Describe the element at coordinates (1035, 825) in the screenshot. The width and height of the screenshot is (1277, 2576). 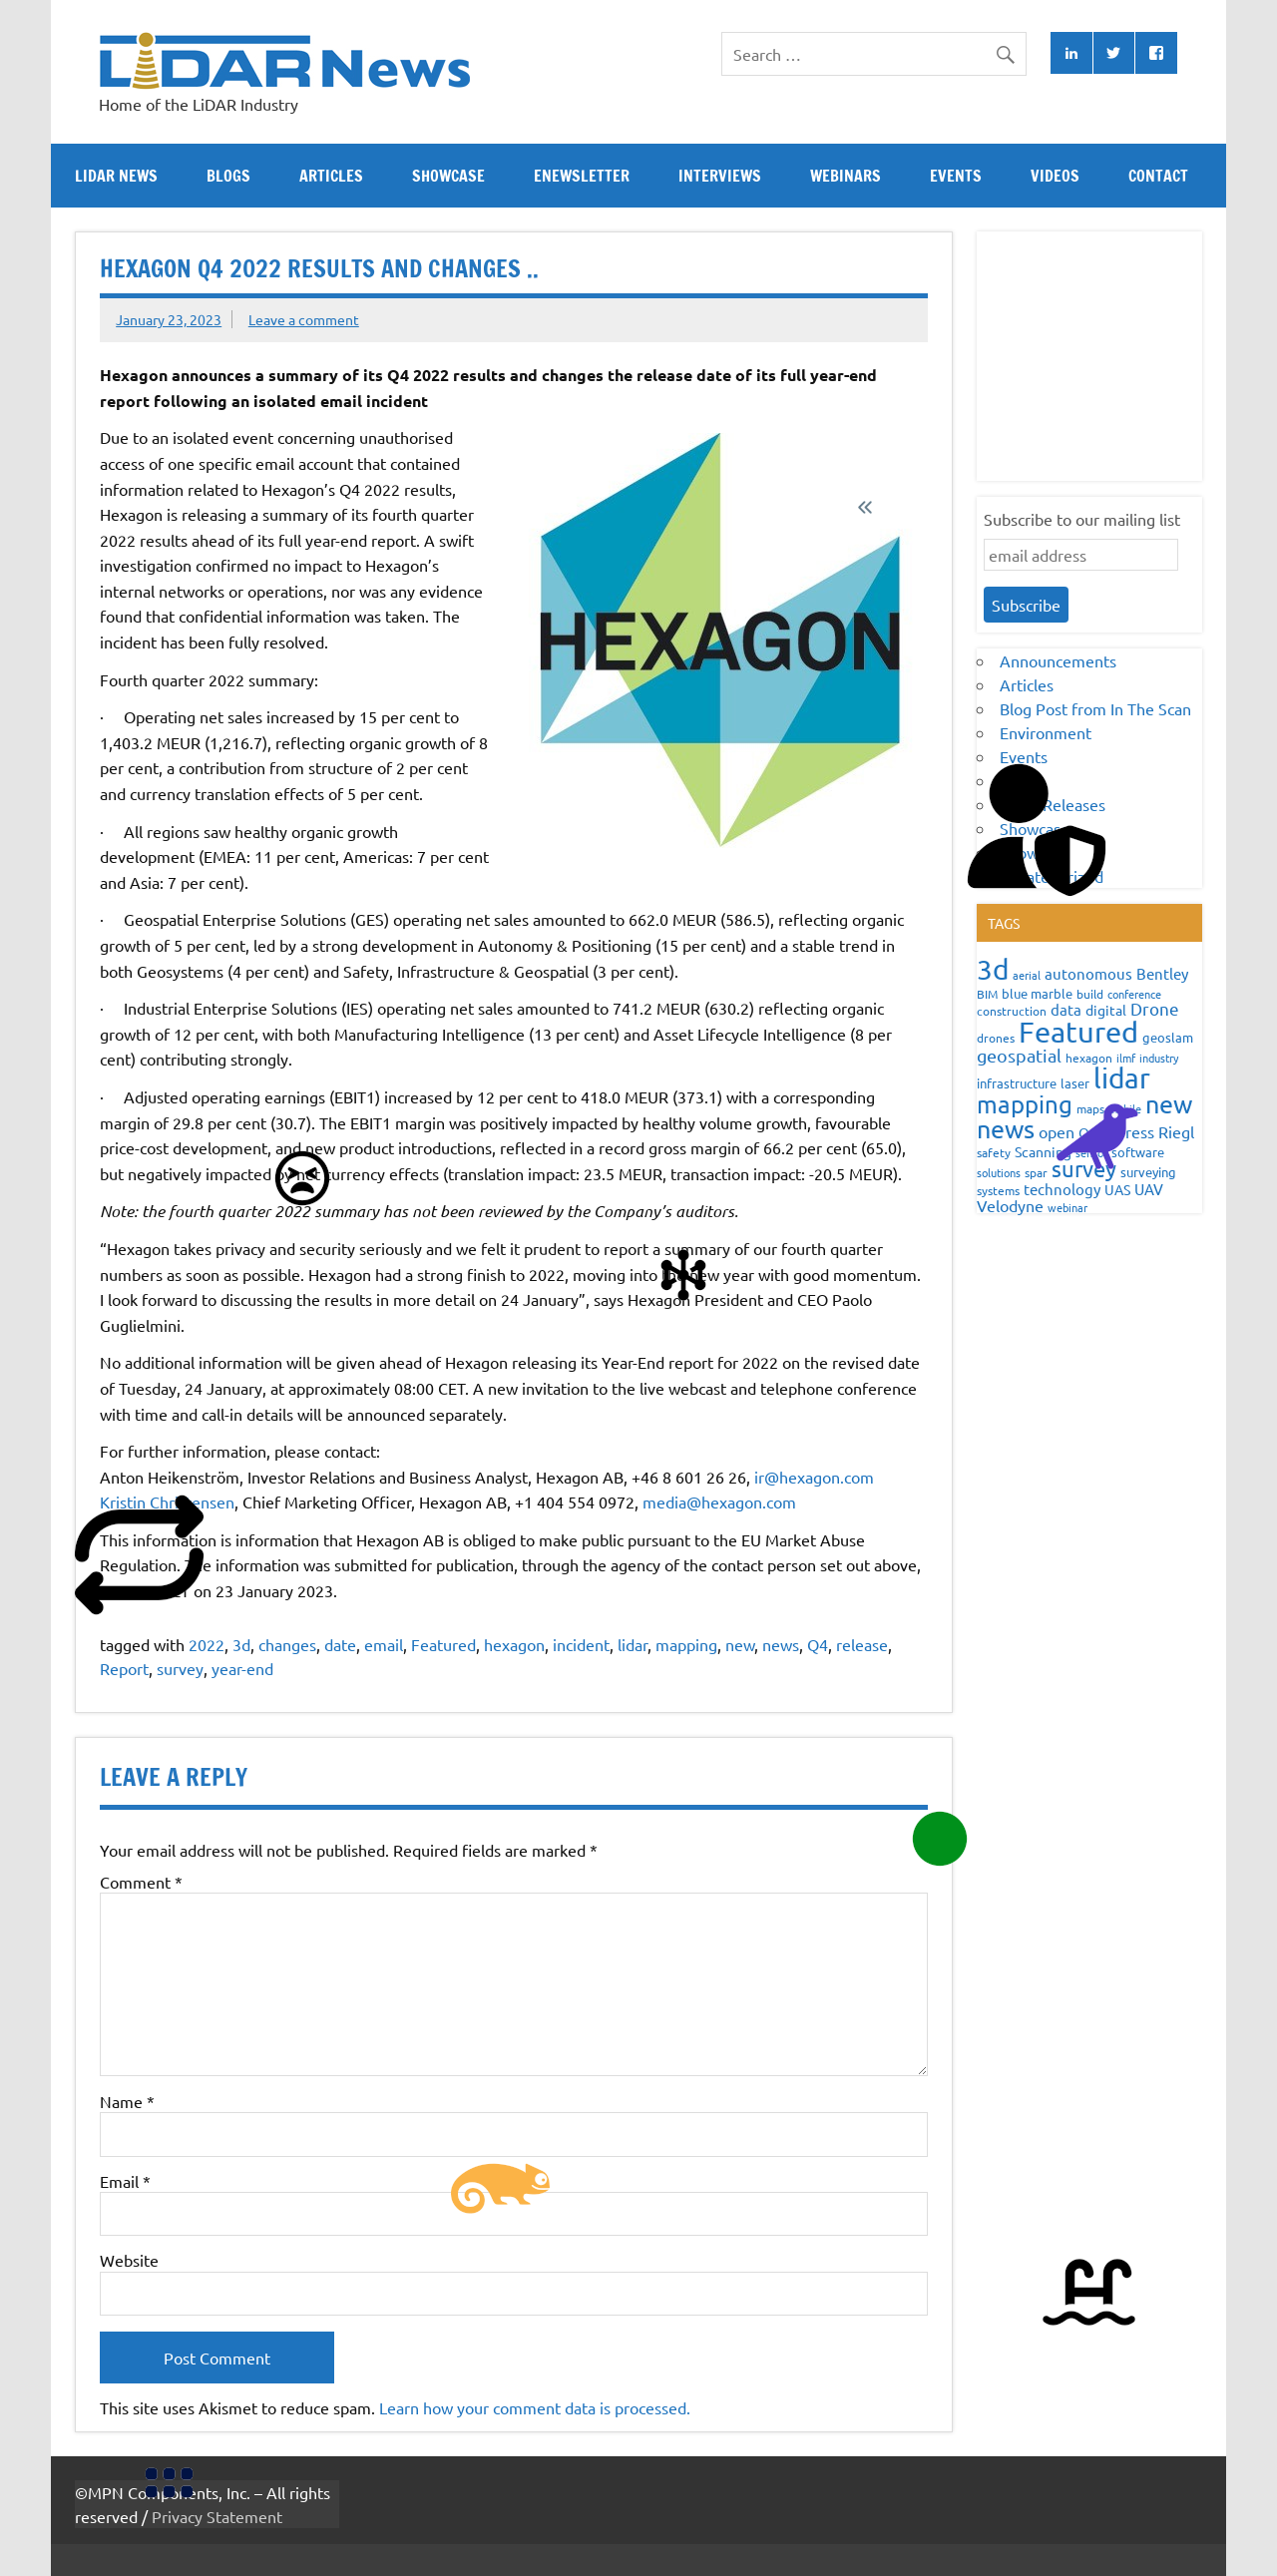
I see `access user privacy and security settings` at that location.